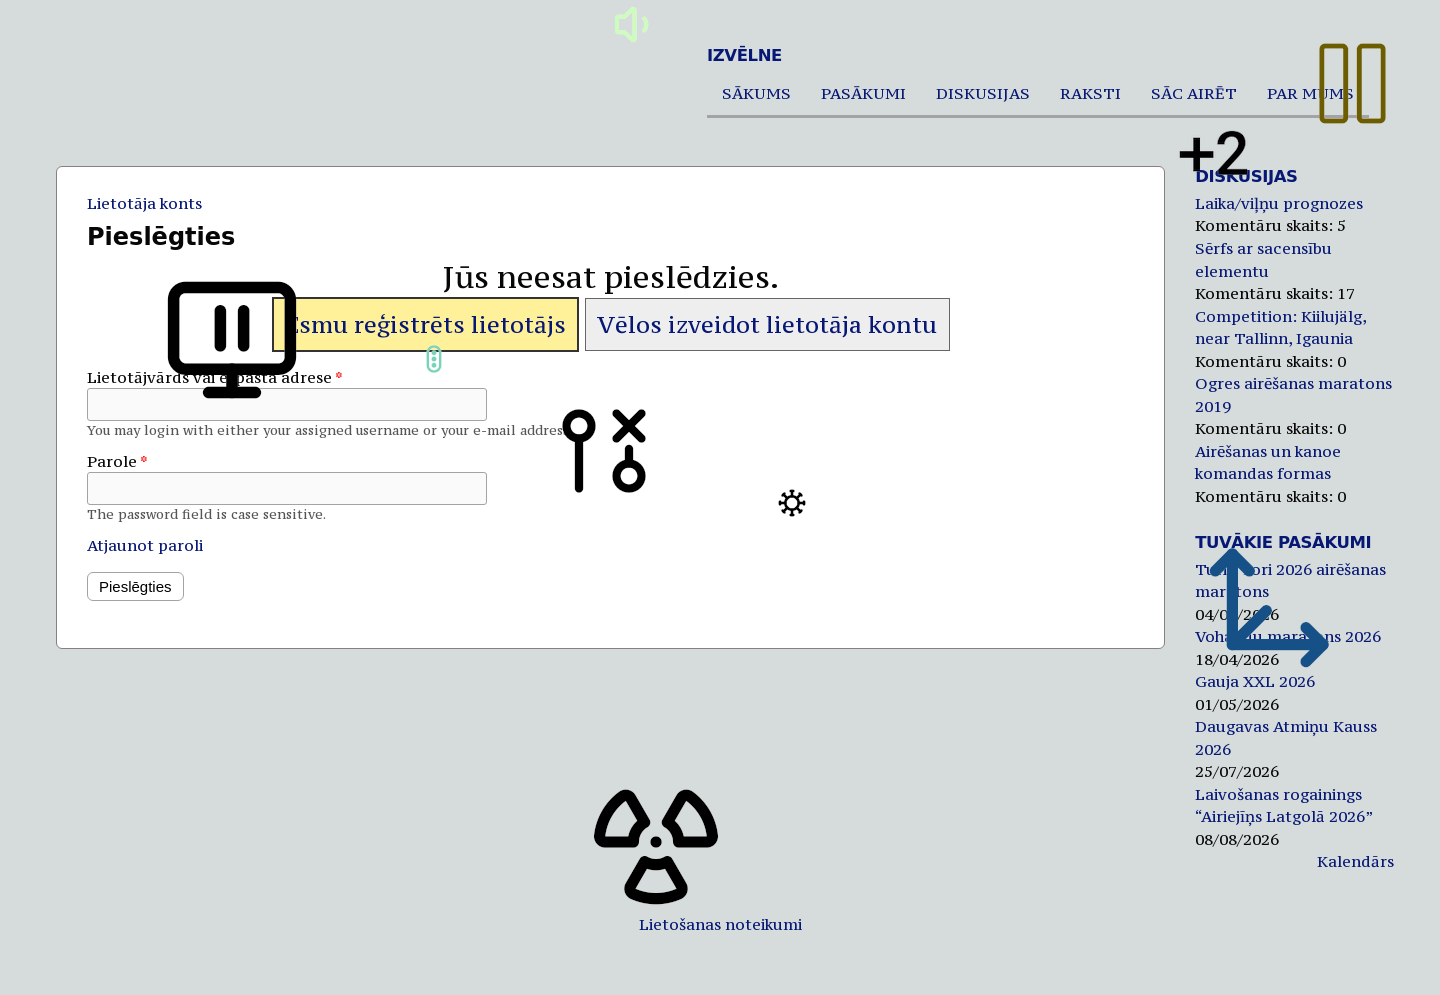  I want to click on adjust audio volume to low level, so click(636, 24).